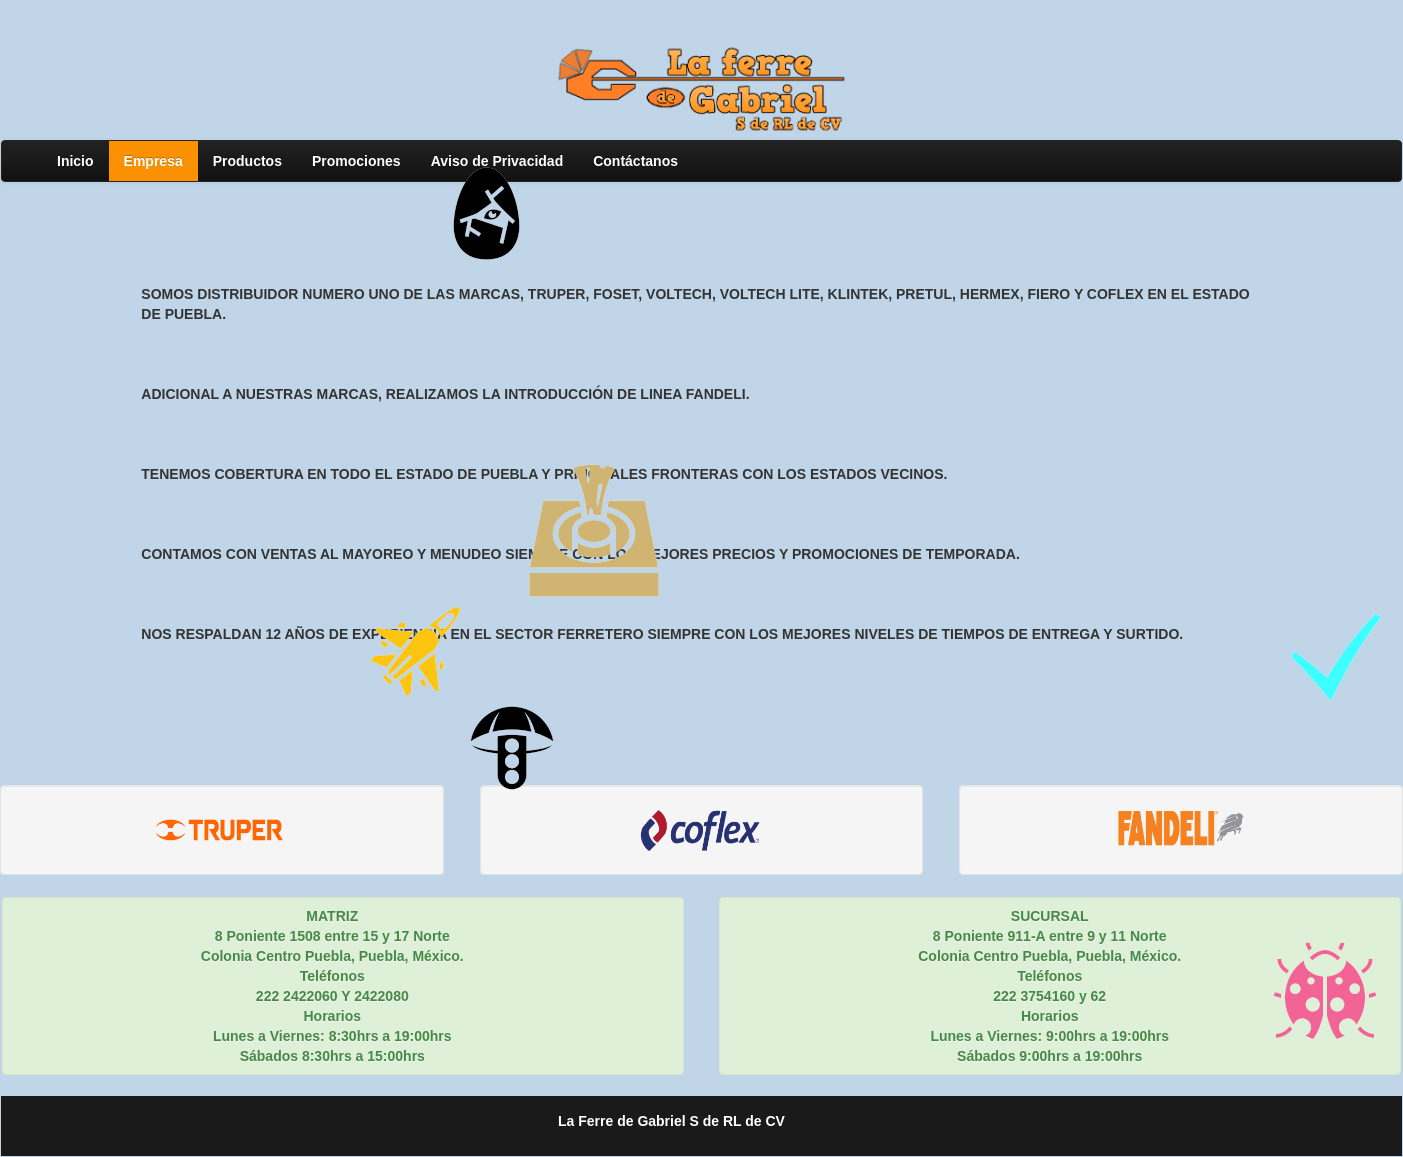 Image resolution: width=1403 pixels, height=1157 pixels. Describe the element at coordinates (512, 748) in the screenshot. I see `game item or power-up mushroom` at that location.